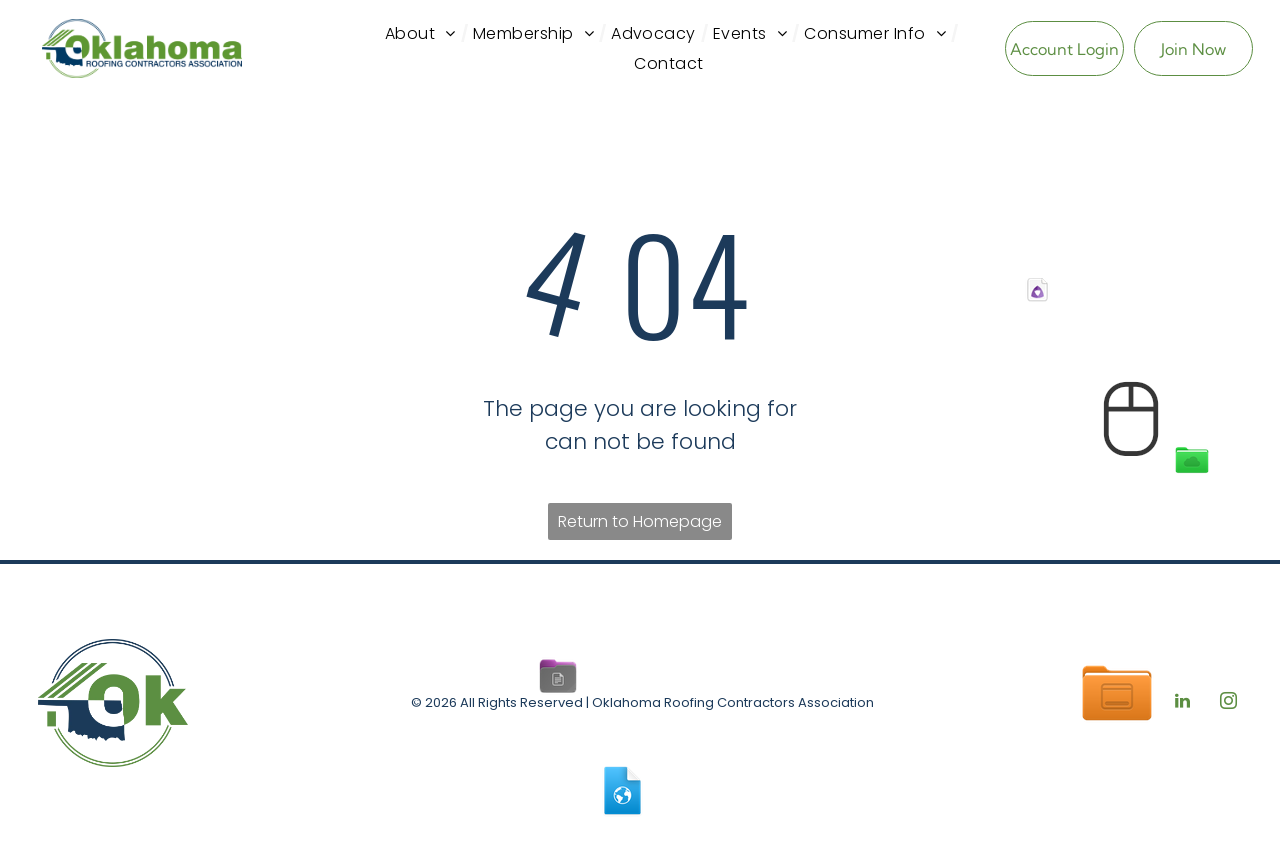 This screenshot has height=842, width=1280. Describe the element at coordinates (1133, 416) in the screenshot. I see `mouse input device settings` at that location.